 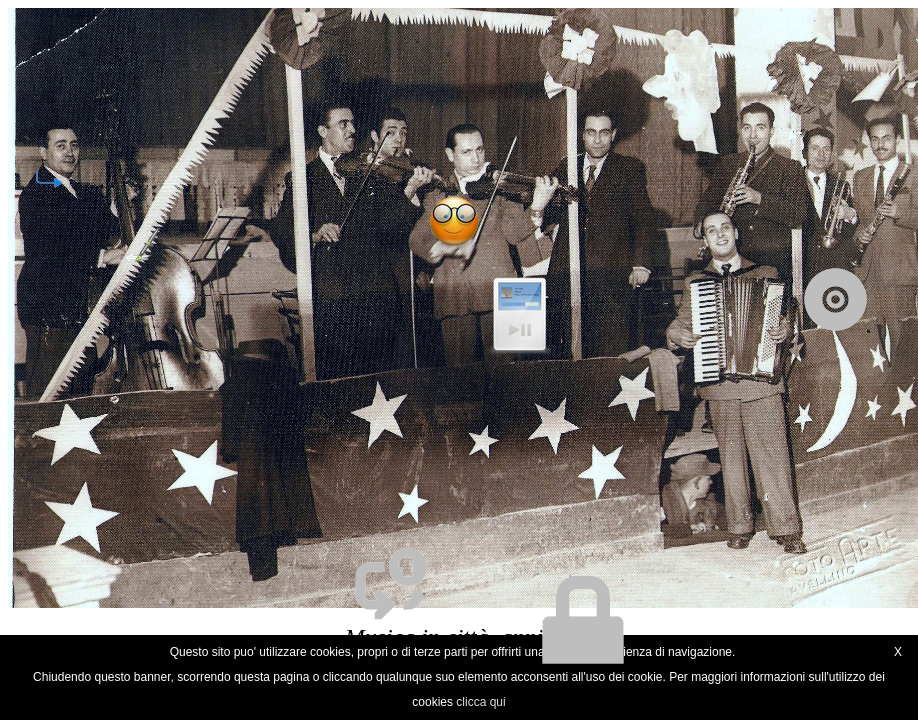 What do you see at coordinates (583, 623) in the screenshot?
I see `indicates a secure or encrypted wifi network` at bounding box center [583, 623].